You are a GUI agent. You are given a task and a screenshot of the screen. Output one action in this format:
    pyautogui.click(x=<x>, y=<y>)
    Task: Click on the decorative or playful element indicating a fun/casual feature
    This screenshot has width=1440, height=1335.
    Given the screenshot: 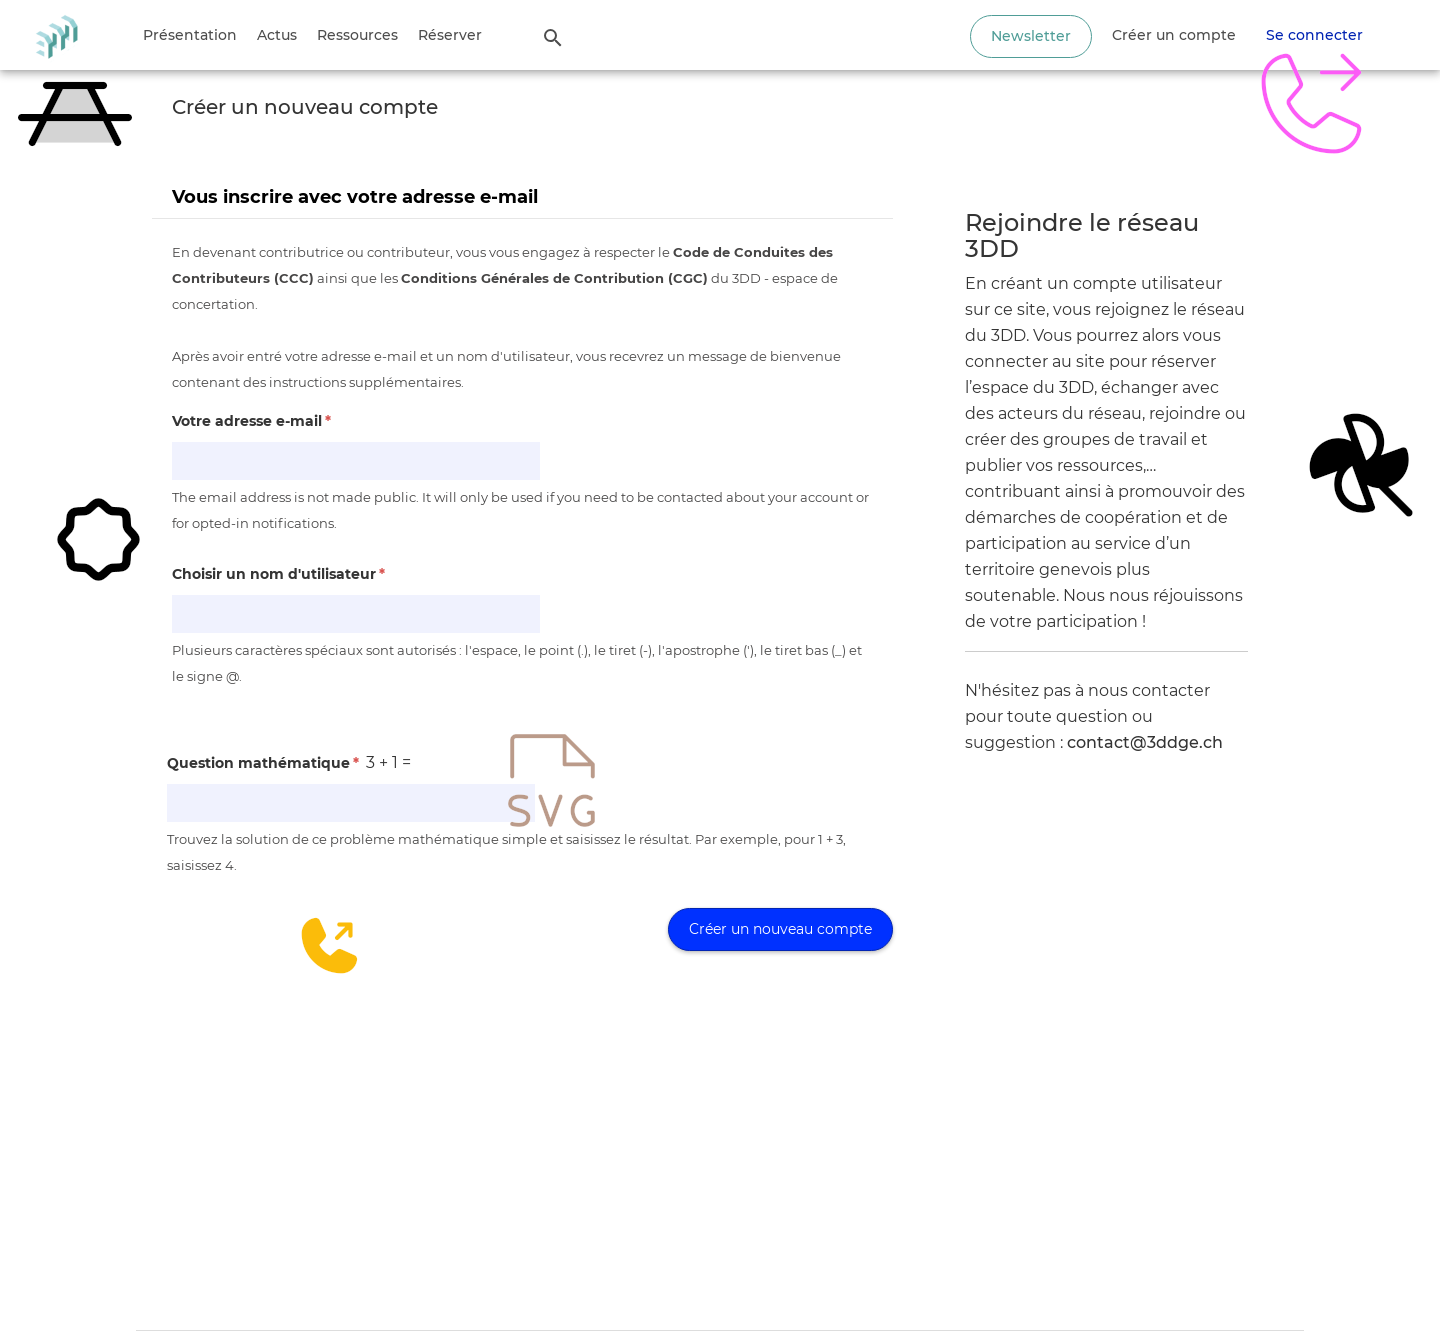 What is the action you would take?
    pyautogui.click(x=1363, y=467)
    